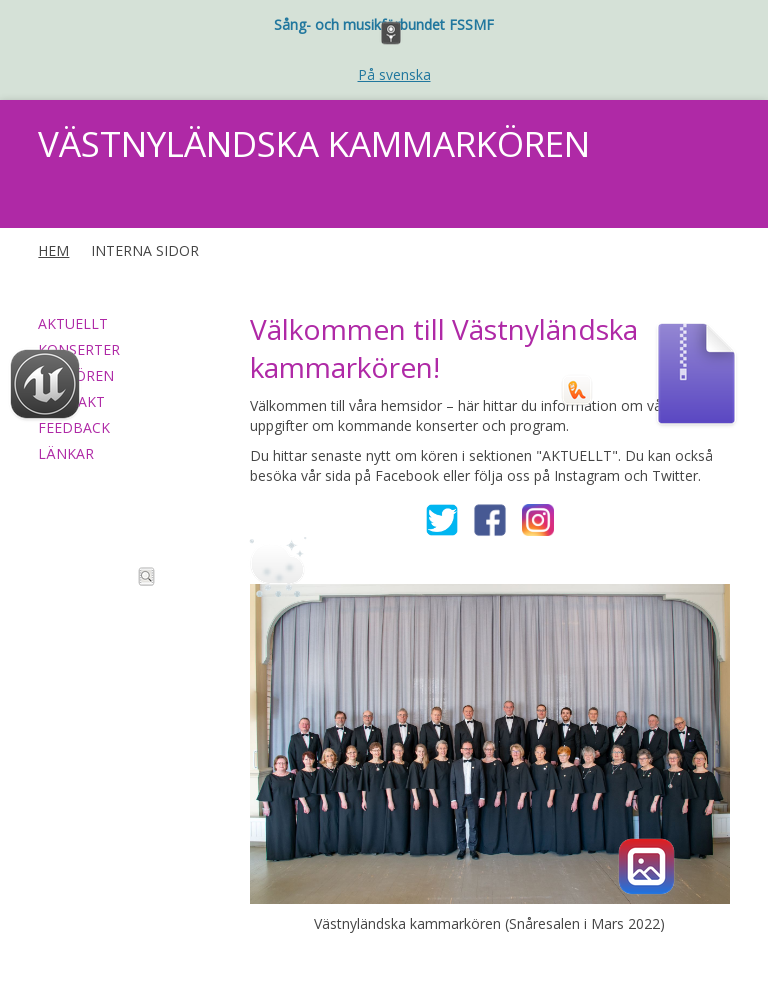 This screenshot has height=983, width=768. Describe the element at coordinates (278, 567) in the screenshot. I see `indicates snowy weather conditions at night` at that location.